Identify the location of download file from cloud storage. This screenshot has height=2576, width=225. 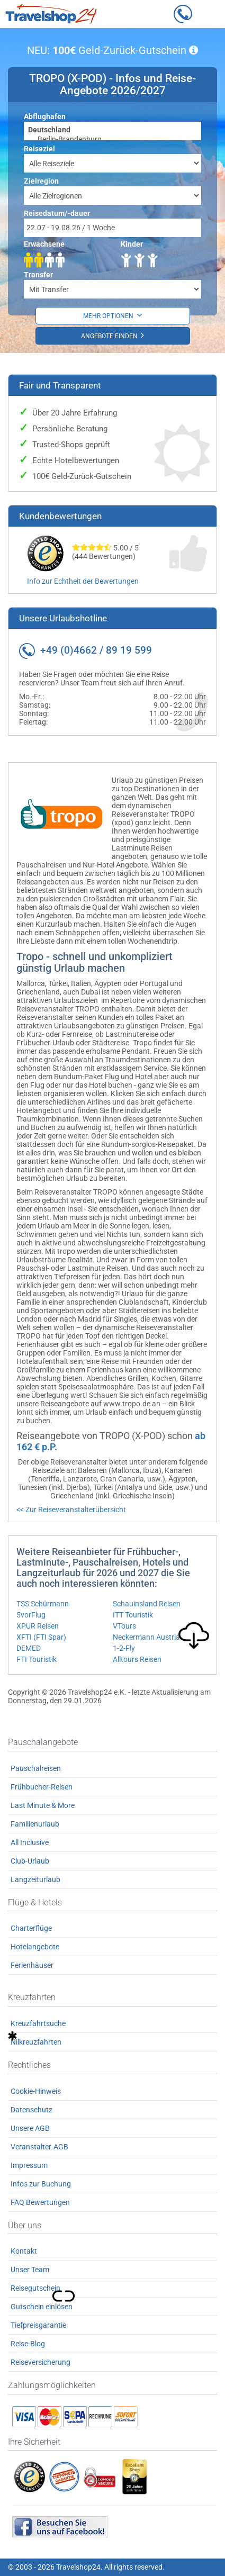
(194, 1635).